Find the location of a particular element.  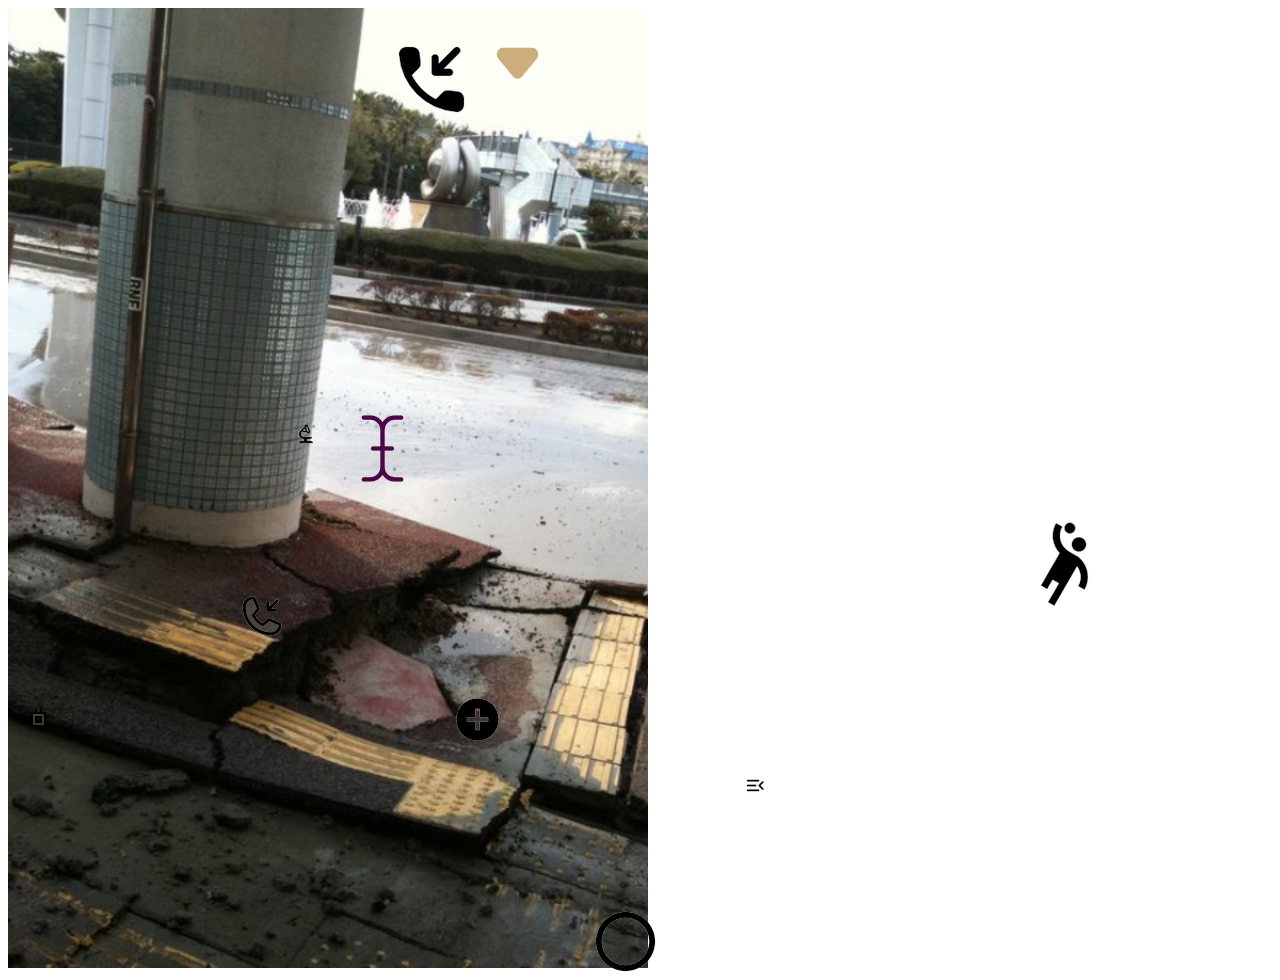

incoming call notification is located at coordinates (263, 615).